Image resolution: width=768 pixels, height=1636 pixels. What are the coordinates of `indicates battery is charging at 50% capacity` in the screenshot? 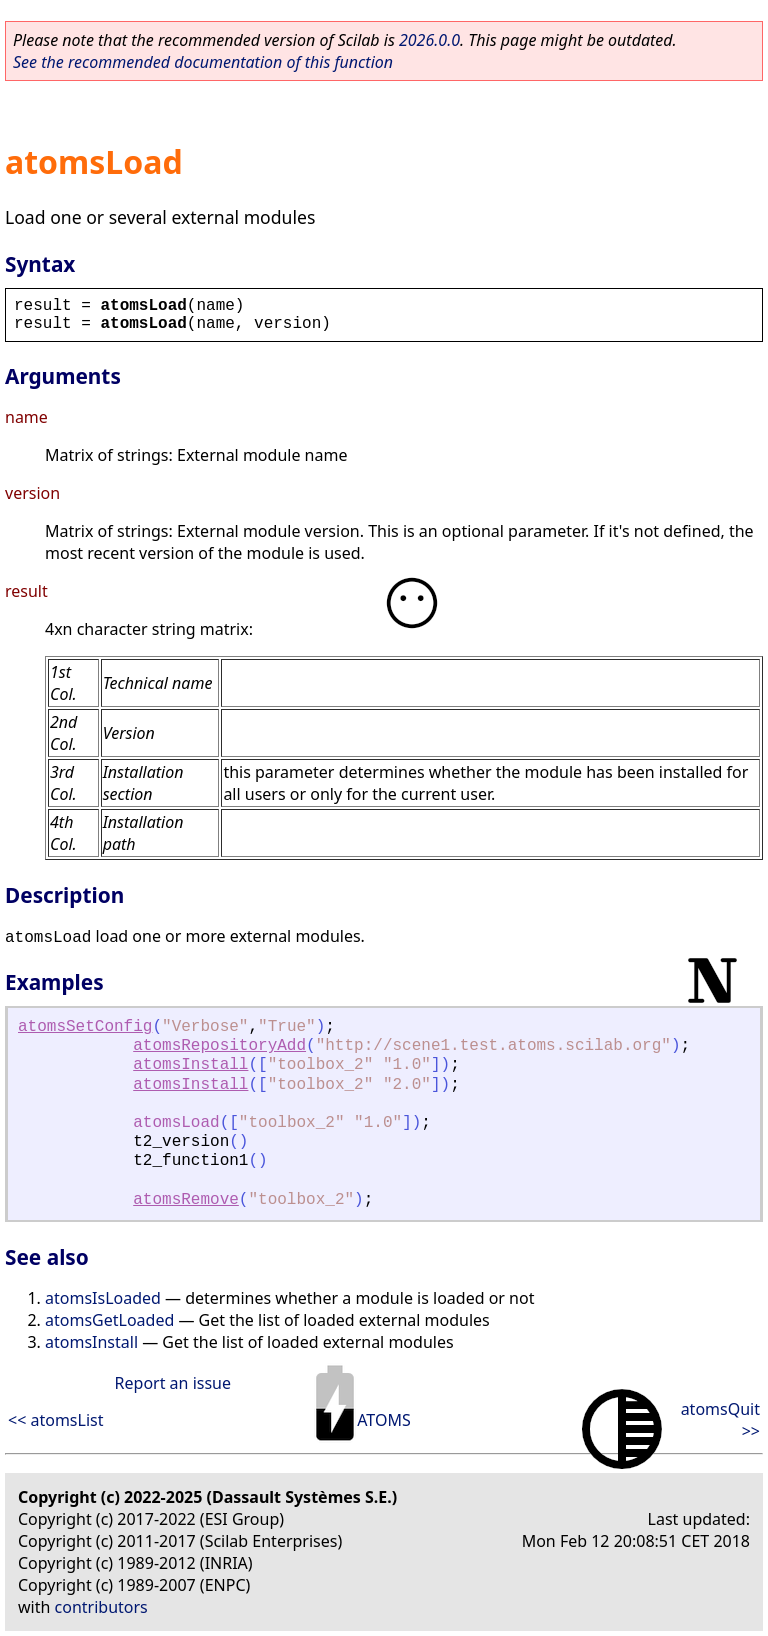 It's located at (335, 1403).